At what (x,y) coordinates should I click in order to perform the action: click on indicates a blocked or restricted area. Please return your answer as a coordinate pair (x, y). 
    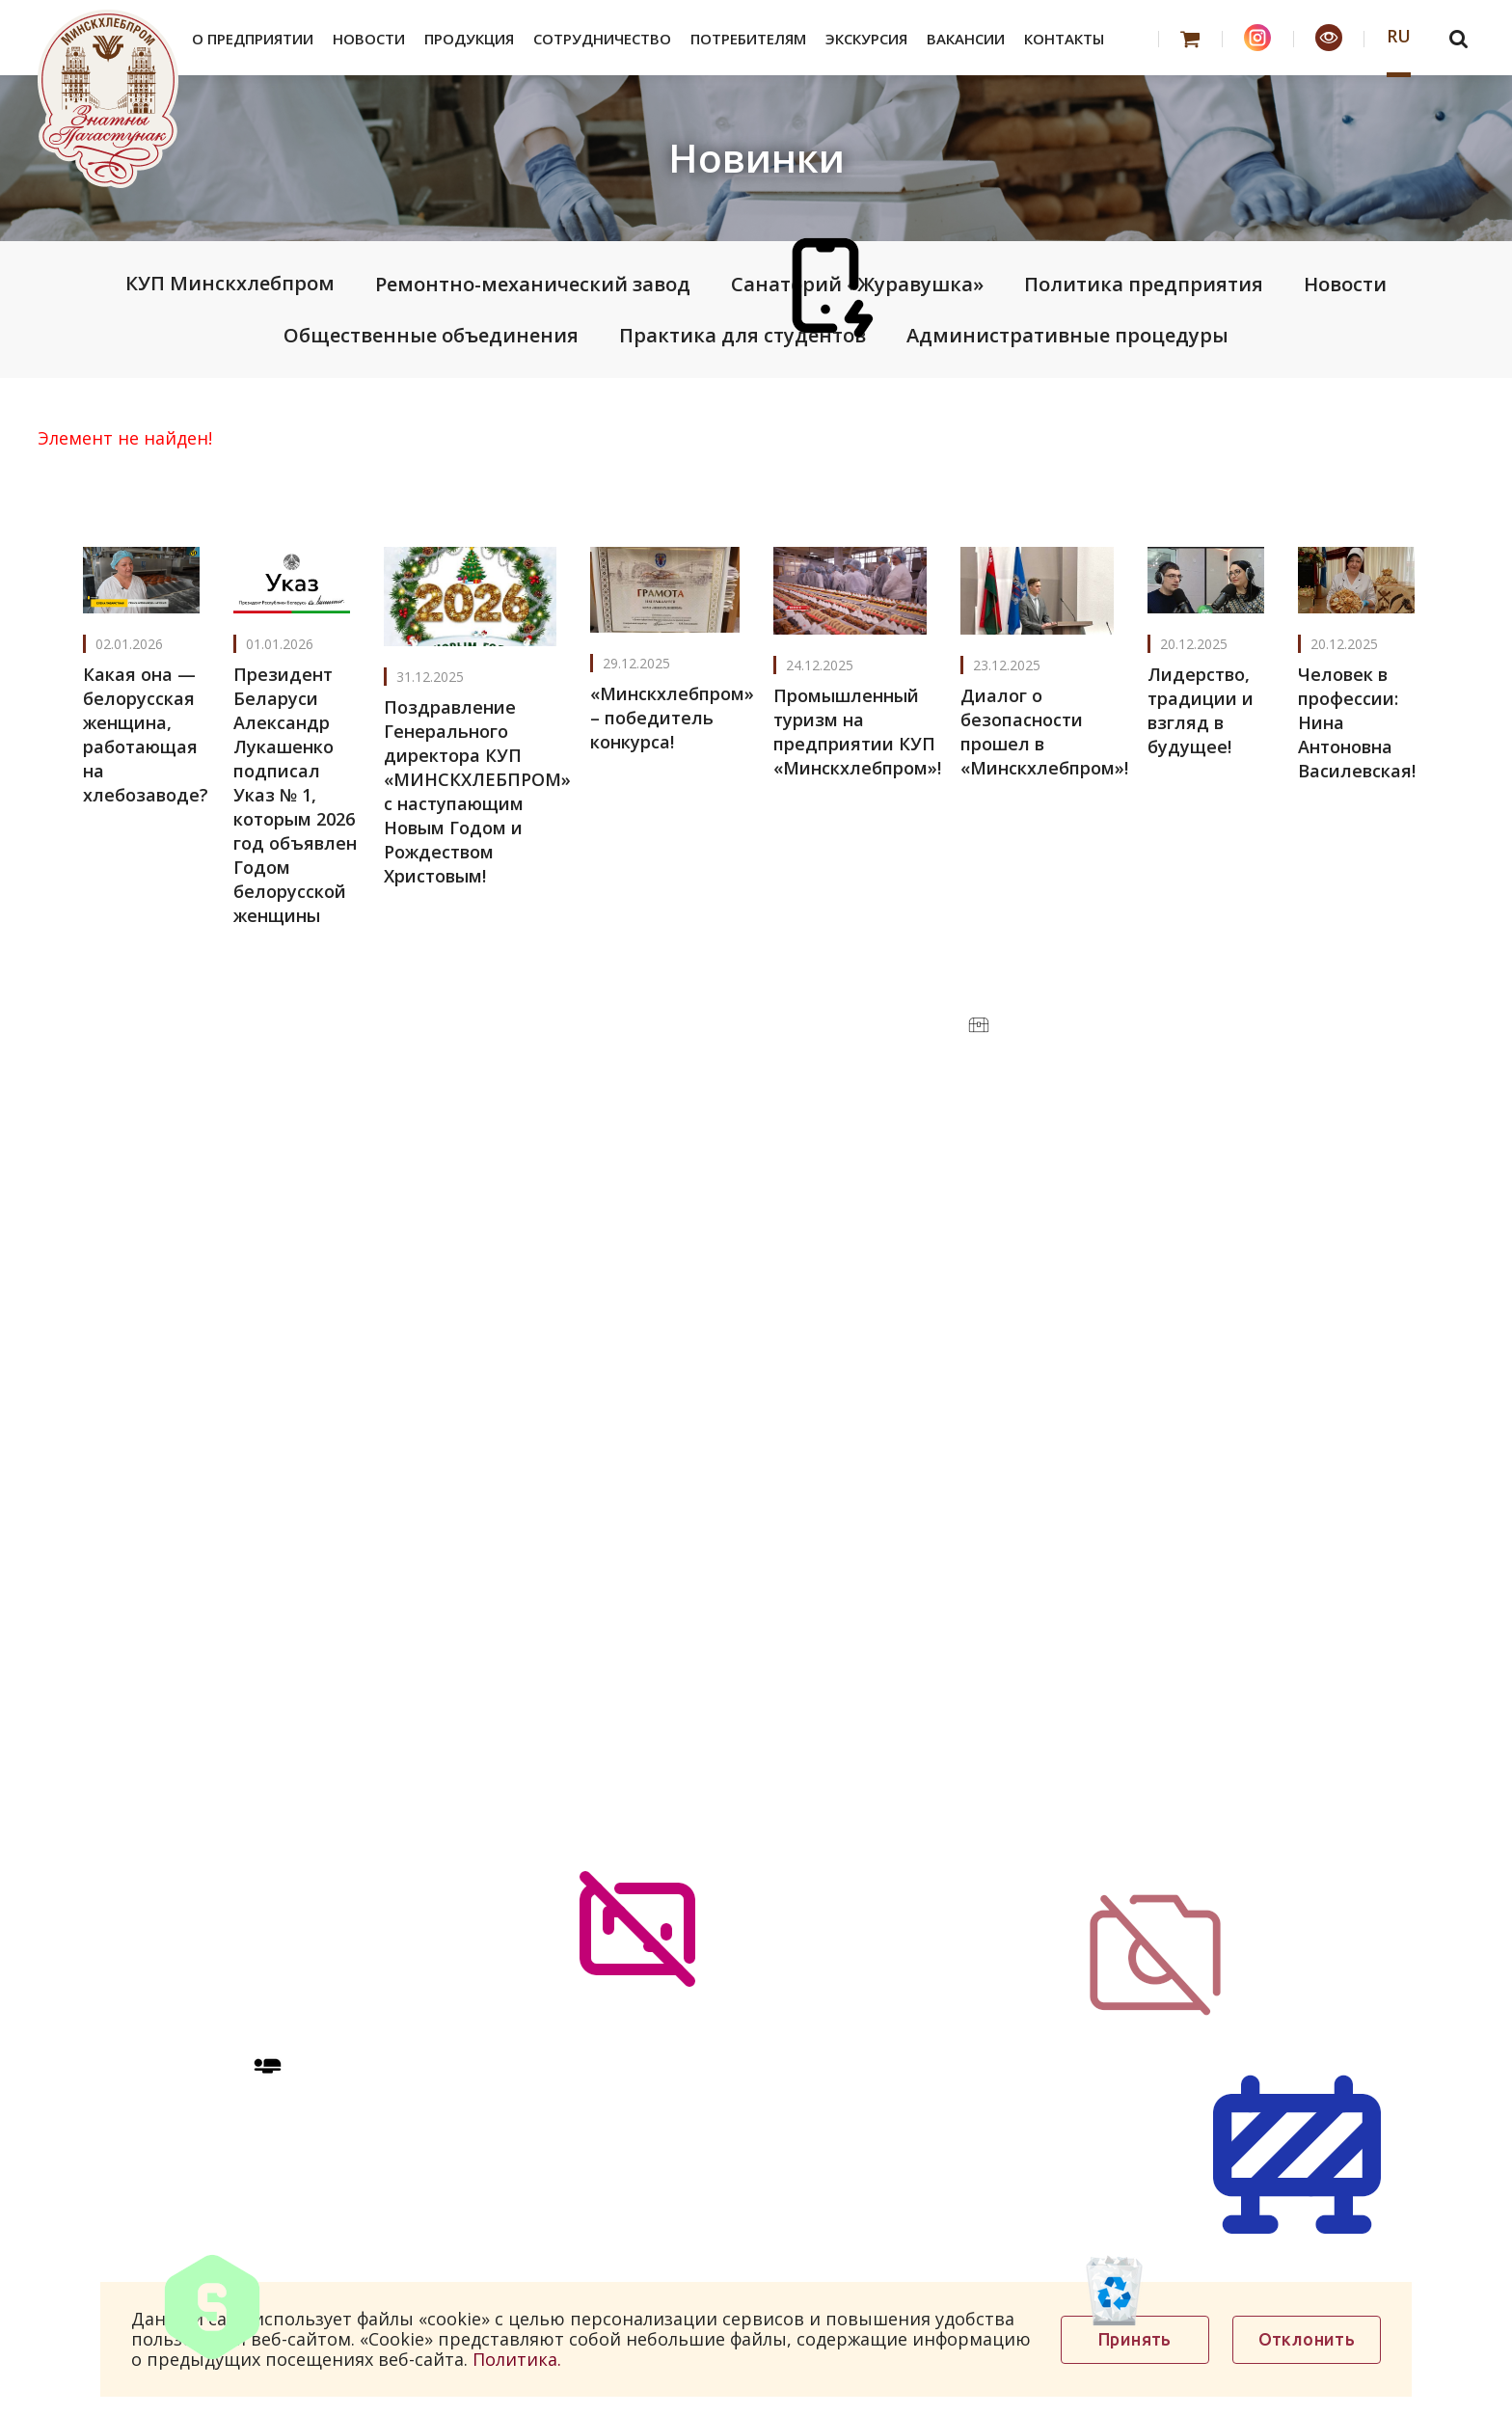
    Looking at the image, I should click on (1297, 2150).